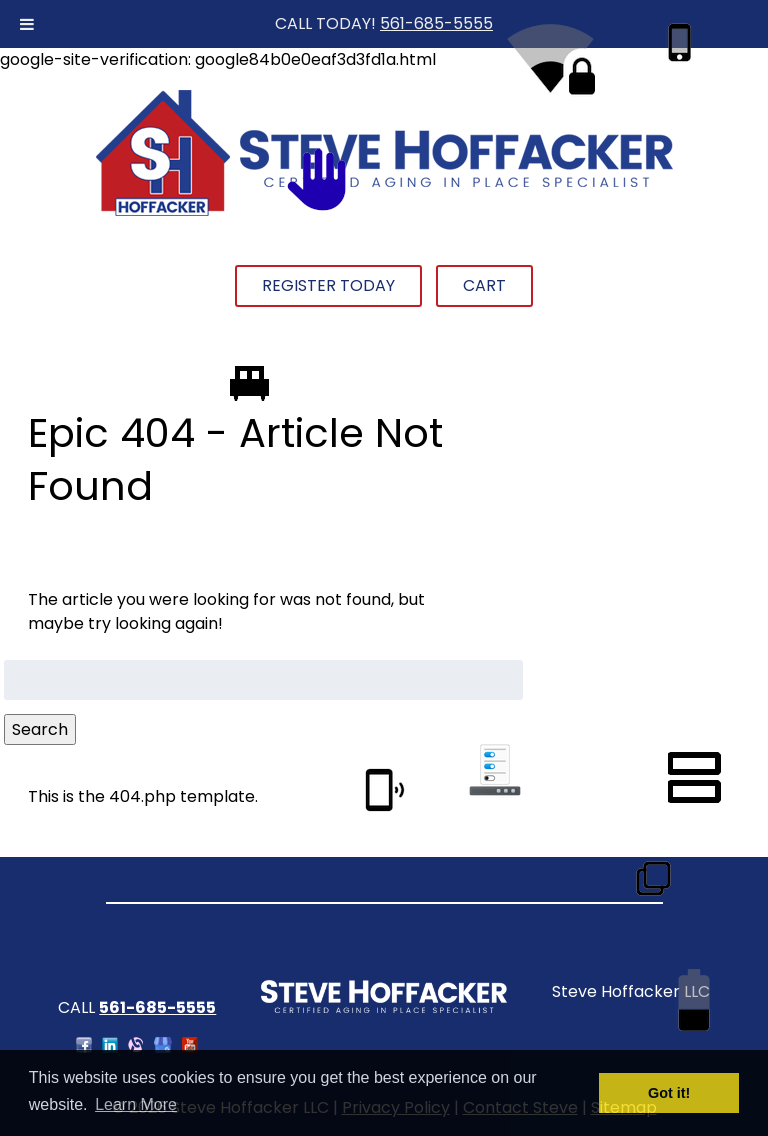 This screenshot has width=768, height=1136. What do you see at coordinates (653, 878) in the screenshot?
I see `view multiple items or layers` at bounding box center [653, 878].